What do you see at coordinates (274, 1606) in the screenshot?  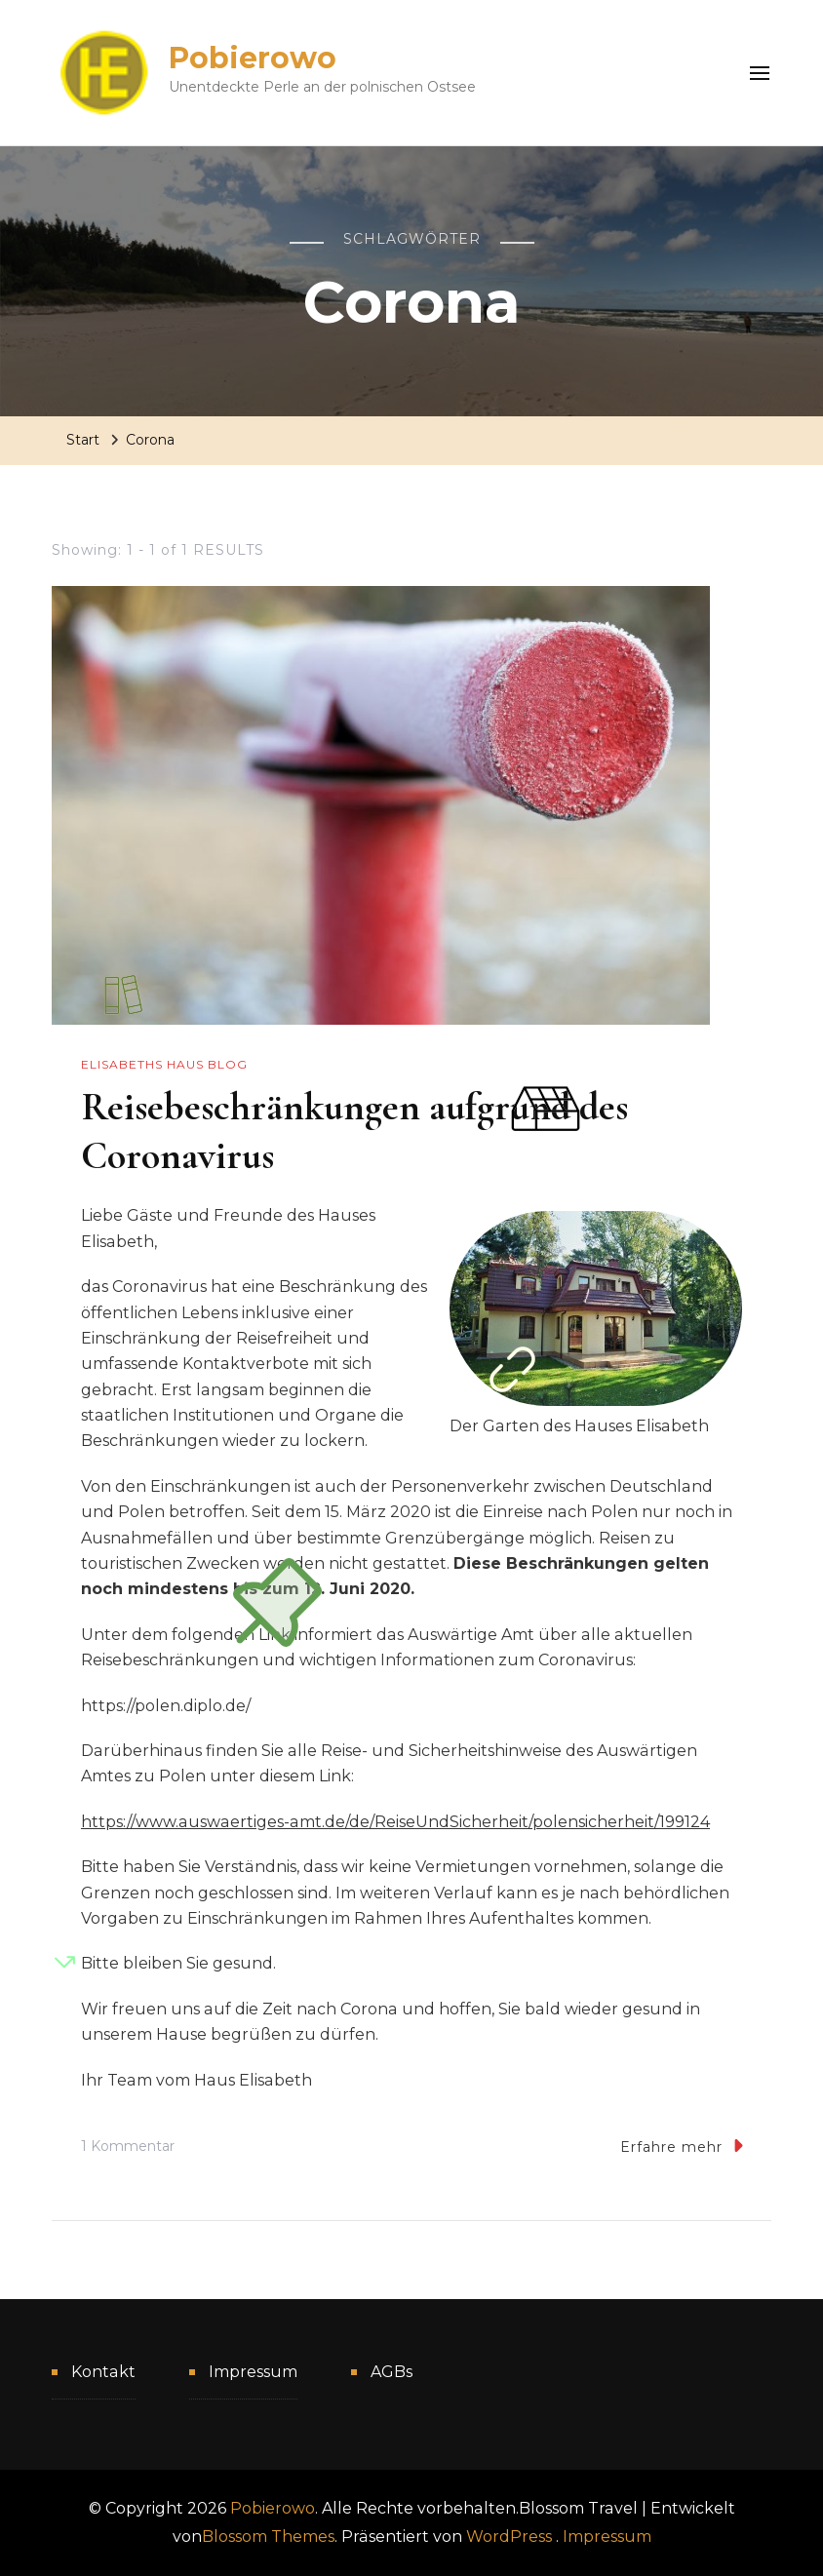 I see `pin an item to keep it visible` at bounding box center [274, 1606].